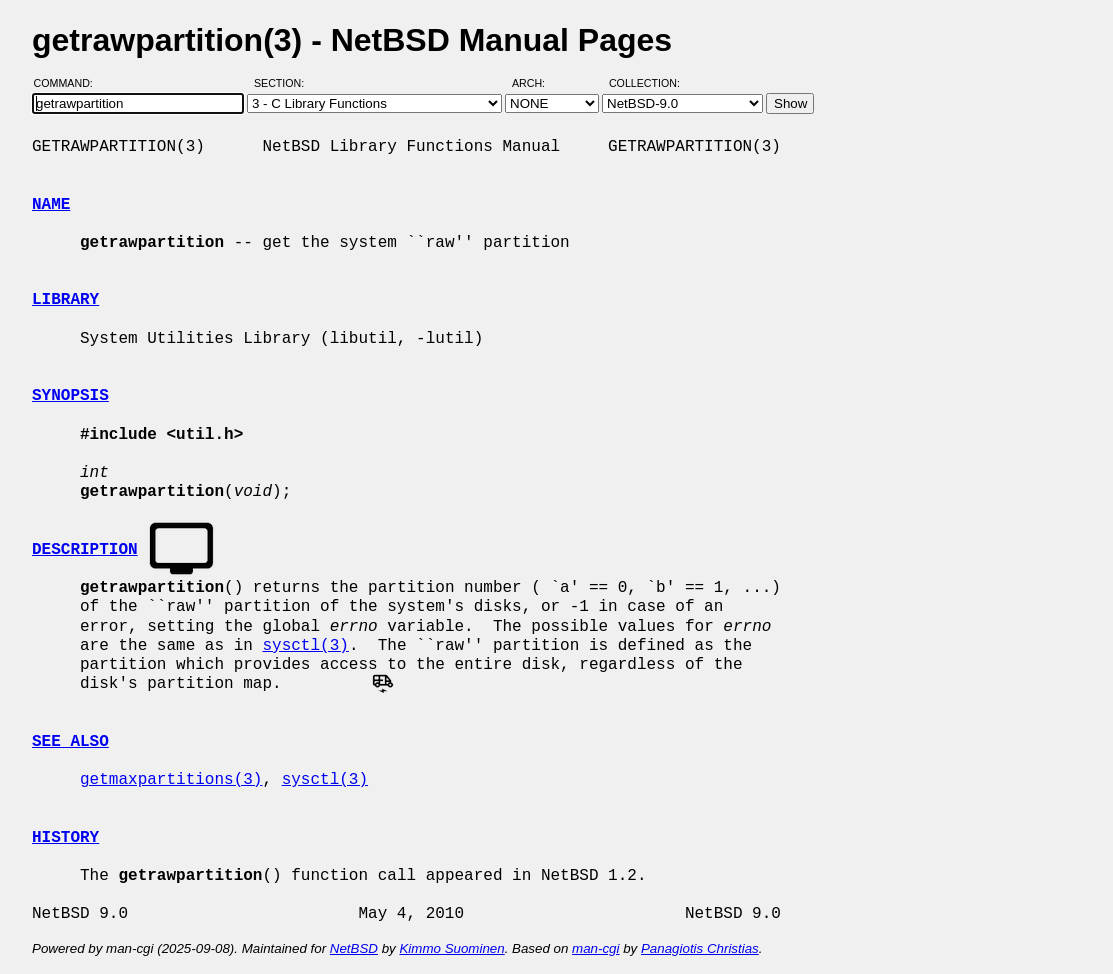 The image size is (1113, 974). Describe the element at coordinates (383, 683) in the screenshot. I see `select electric rickshaw as transportation option` at that location.